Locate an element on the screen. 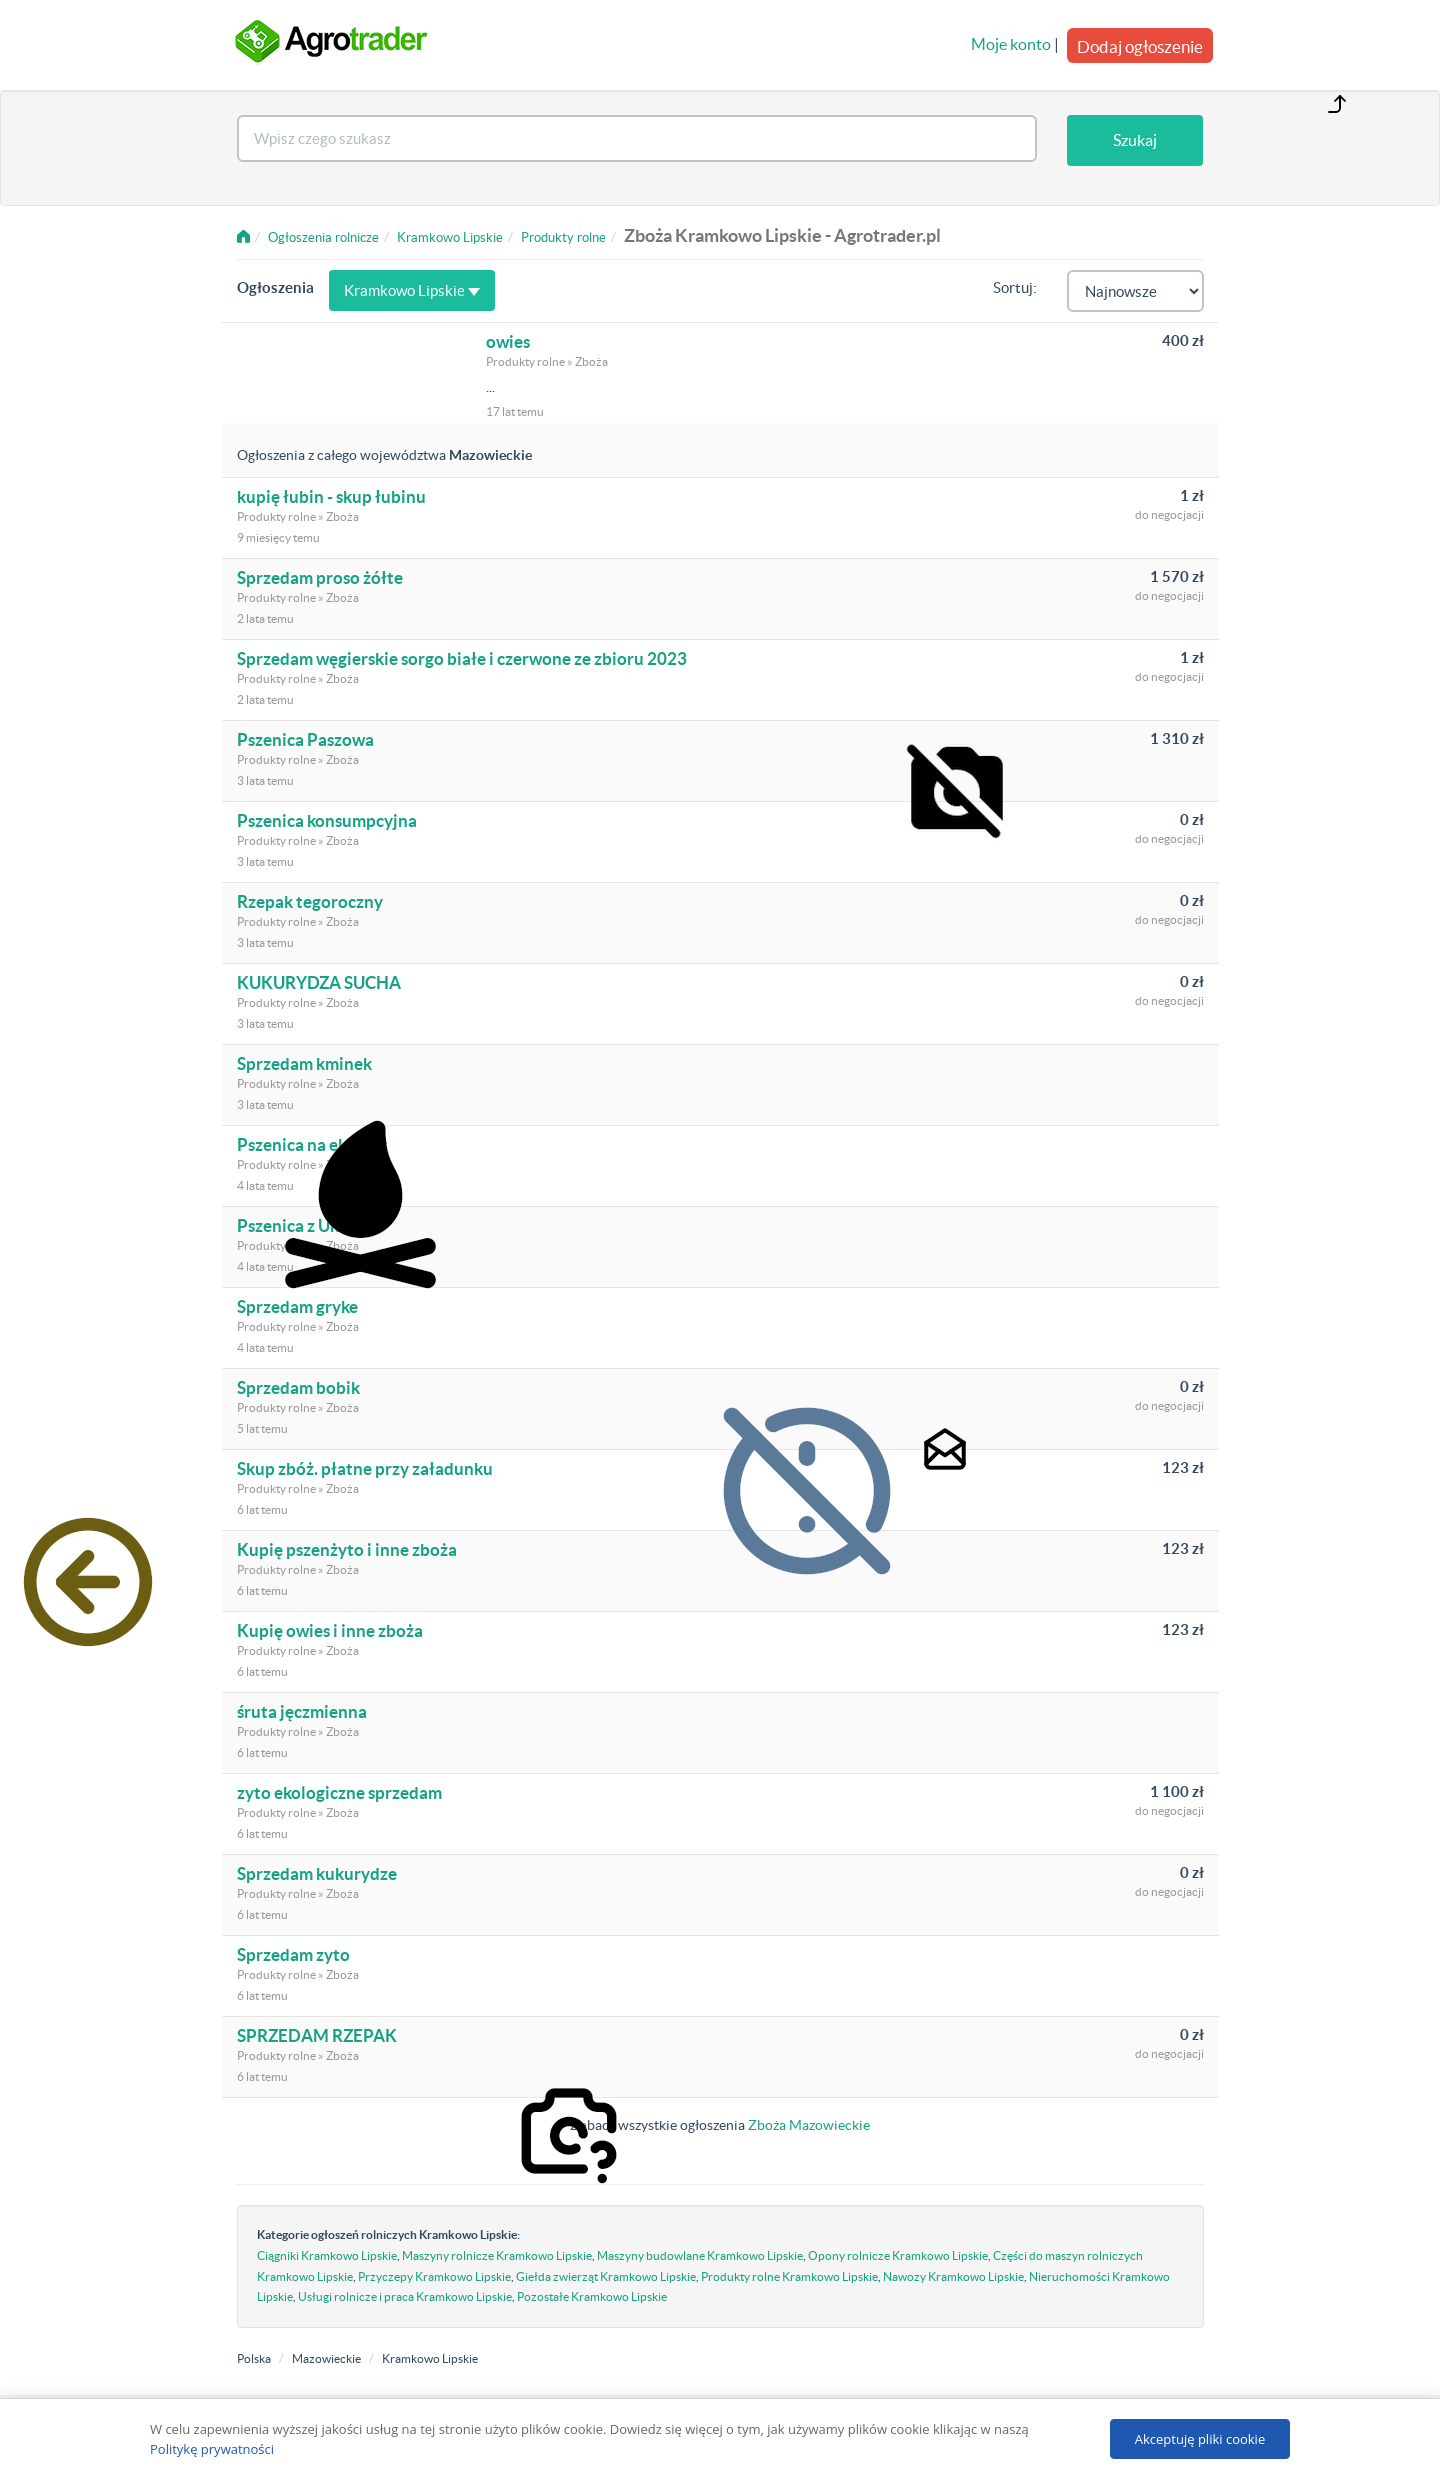 The height and width of the screenshot is (2479, 1440). camera help or troubleshooting is located at coordinates (569, 2131).